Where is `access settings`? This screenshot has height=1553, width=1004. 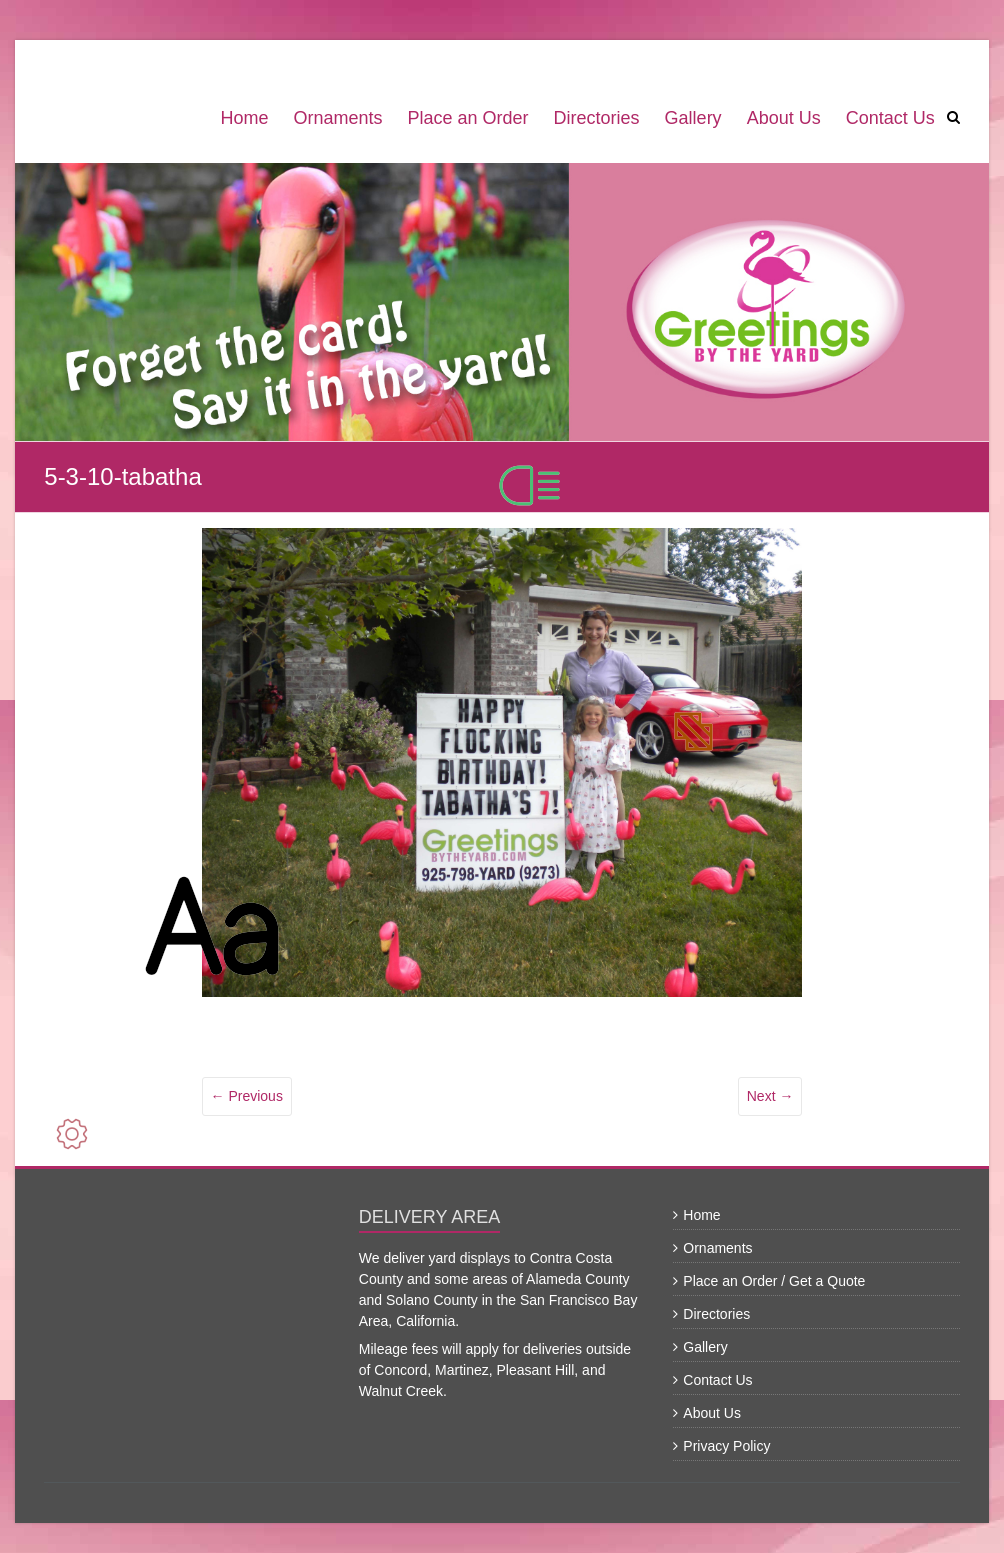 access settings is located at coordinates (72, 1134).